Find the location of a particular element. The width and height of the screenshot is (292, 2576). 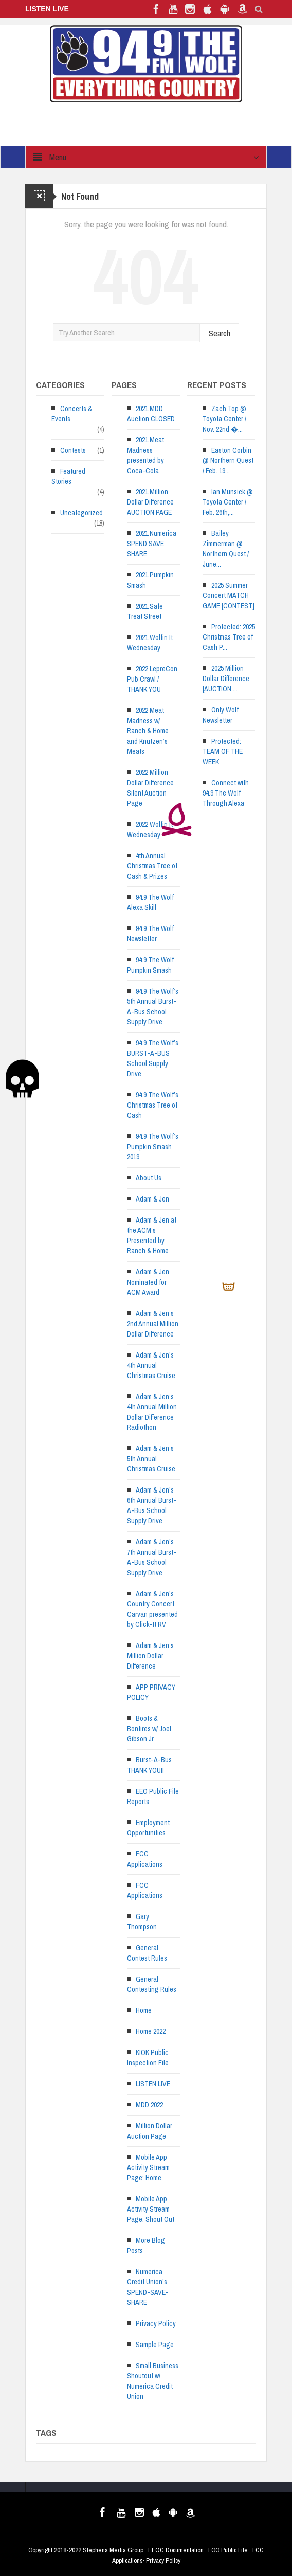

indicates danger or hazardous content is located at coordinates (22, 1078).